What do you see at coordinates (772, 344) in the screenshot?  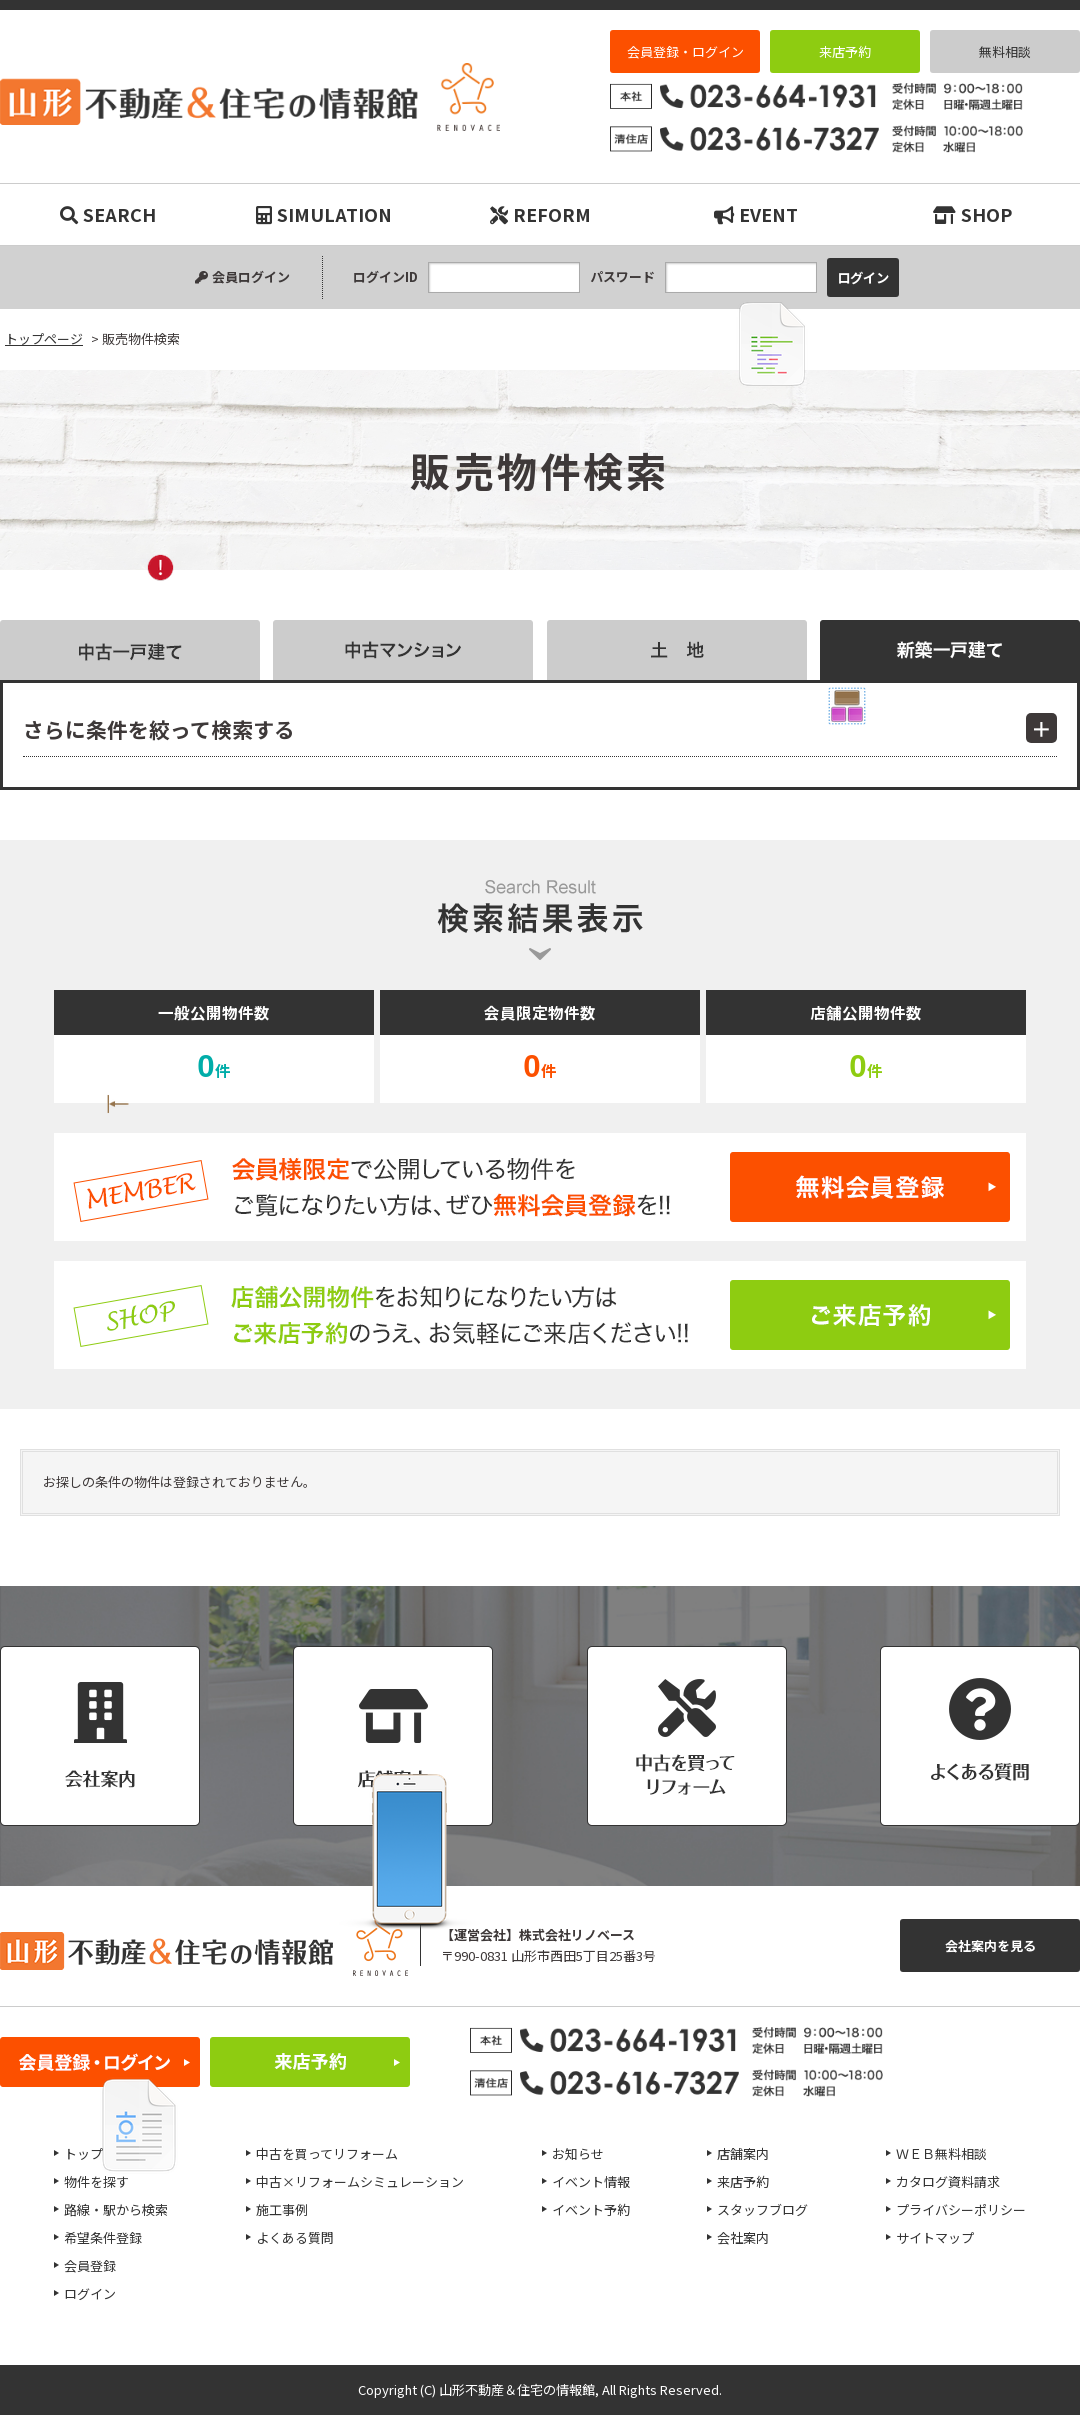 I see `a COBOL source code file` at bounding box center [772, 344].